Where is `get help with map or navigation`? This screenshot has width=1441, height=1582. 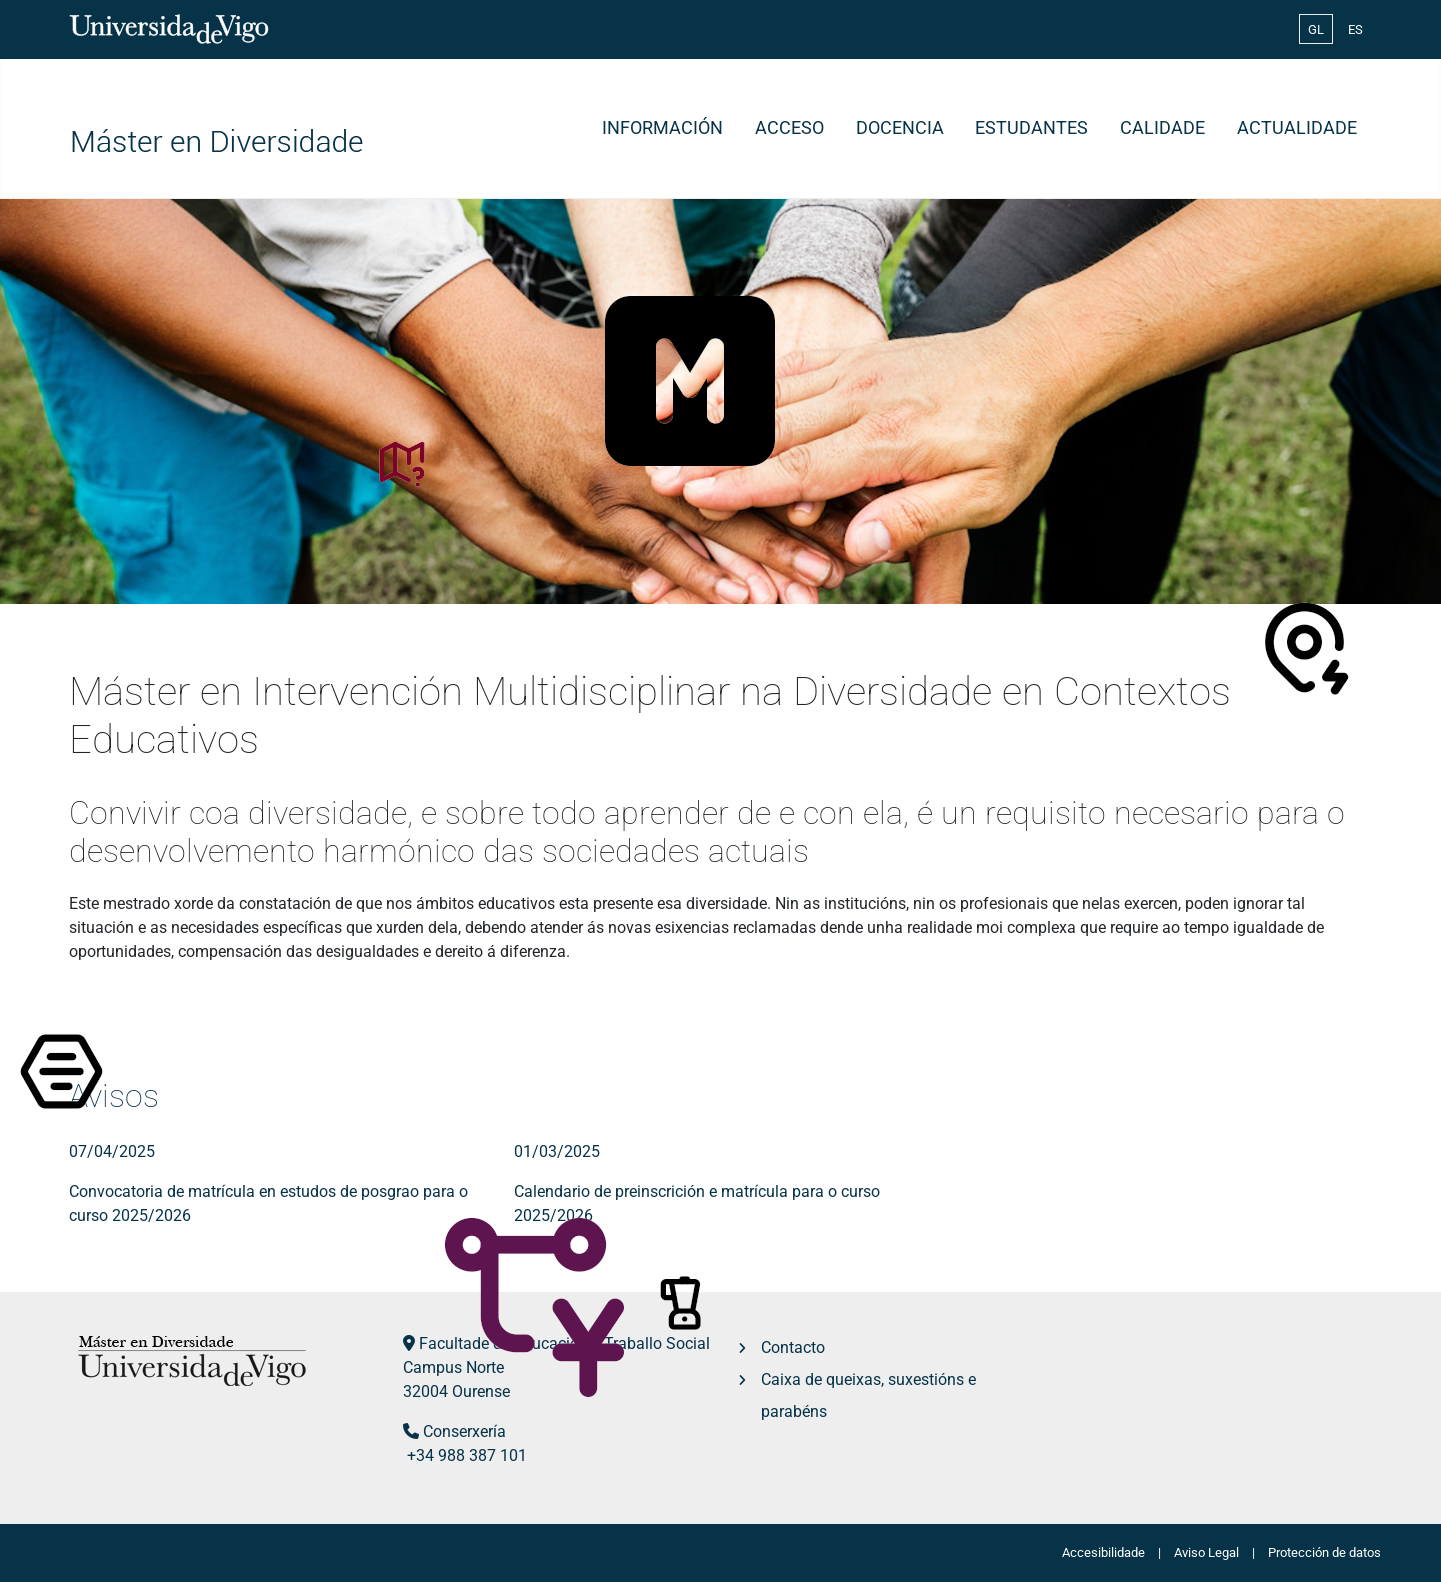
get help with map or navigation is located at coordinates (402, 462).